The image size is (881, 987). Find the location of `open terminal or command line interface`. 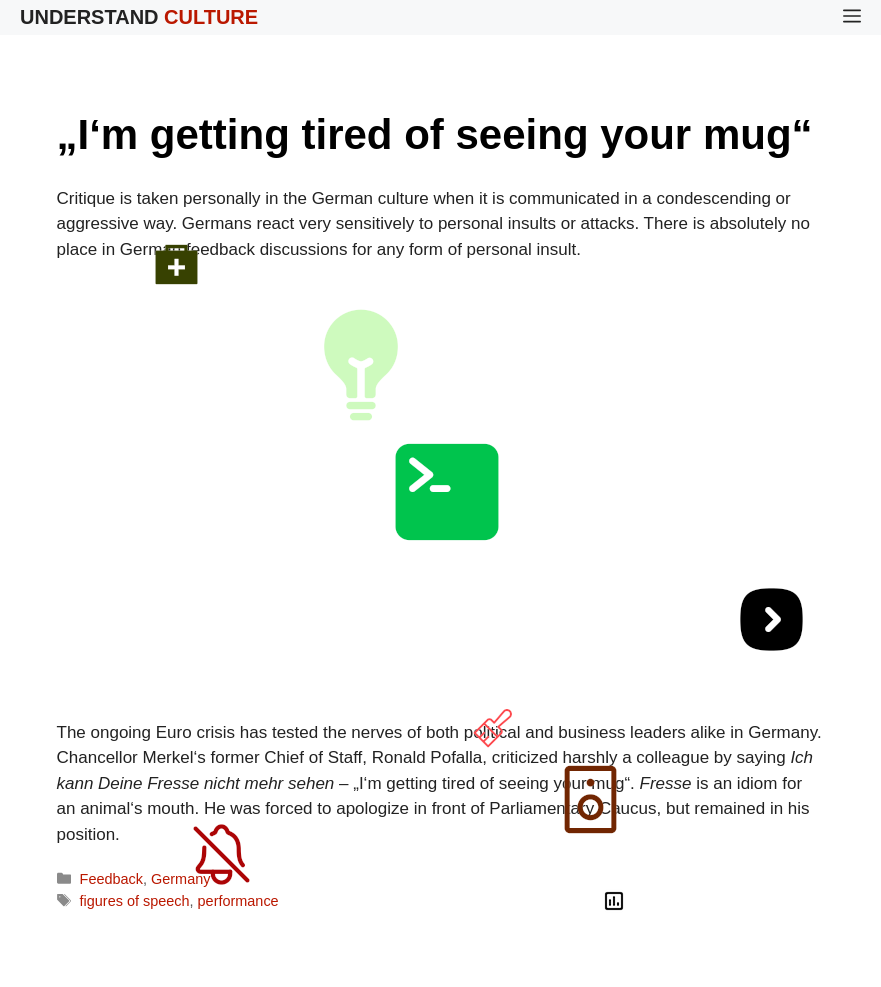

open terminal or command line interface is located at coordinates (447, 492).